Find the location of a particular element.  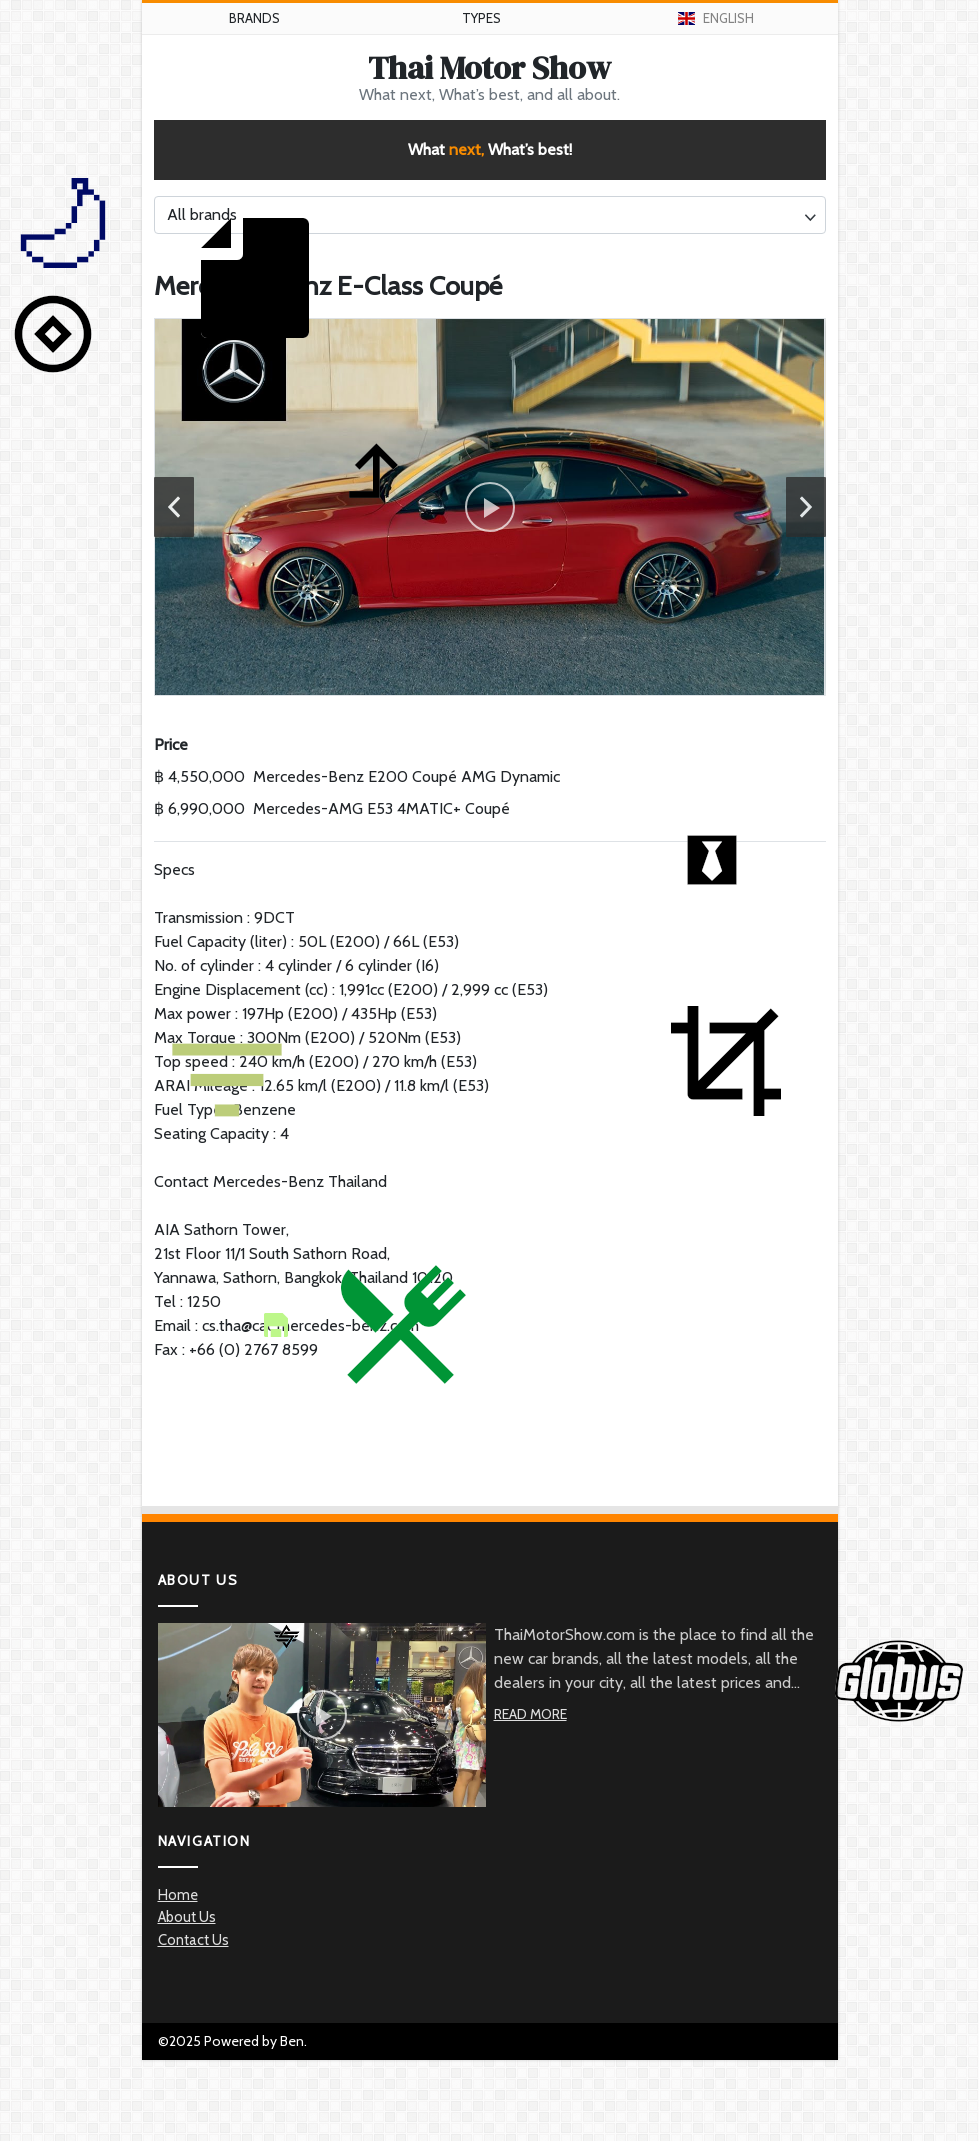

view or open a document is located at coordinates (255, 278).